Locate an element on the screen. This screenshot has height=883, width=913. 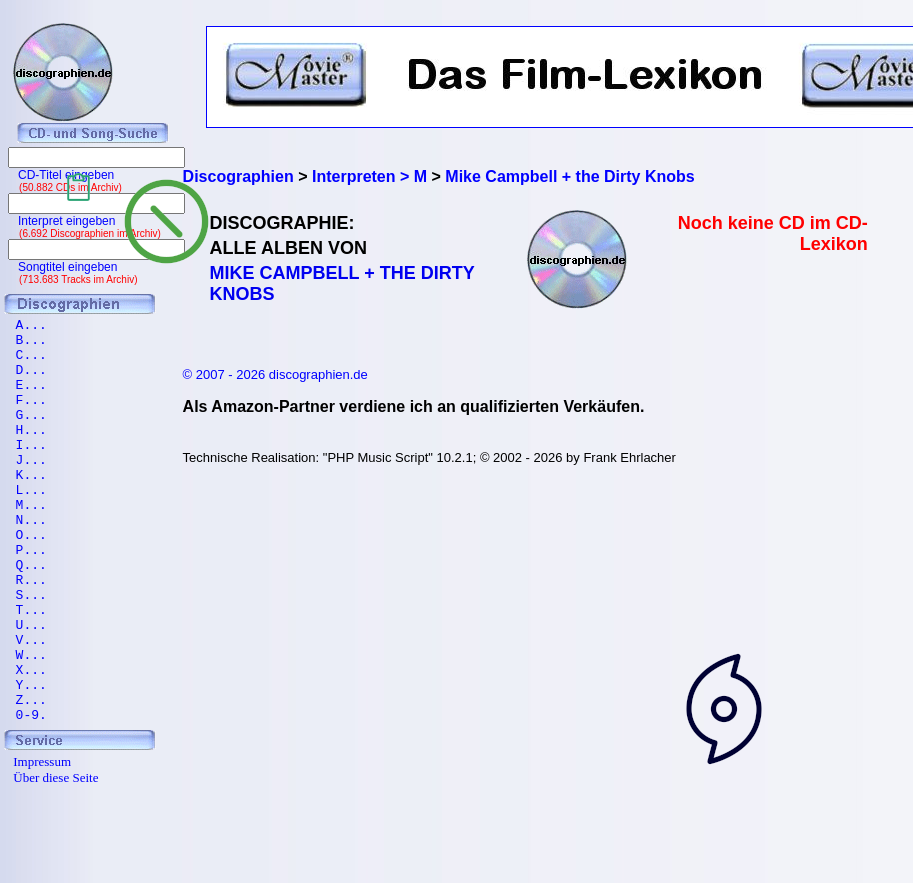
indicates a prohibited or restricted action is located at coordinates (166, 221).